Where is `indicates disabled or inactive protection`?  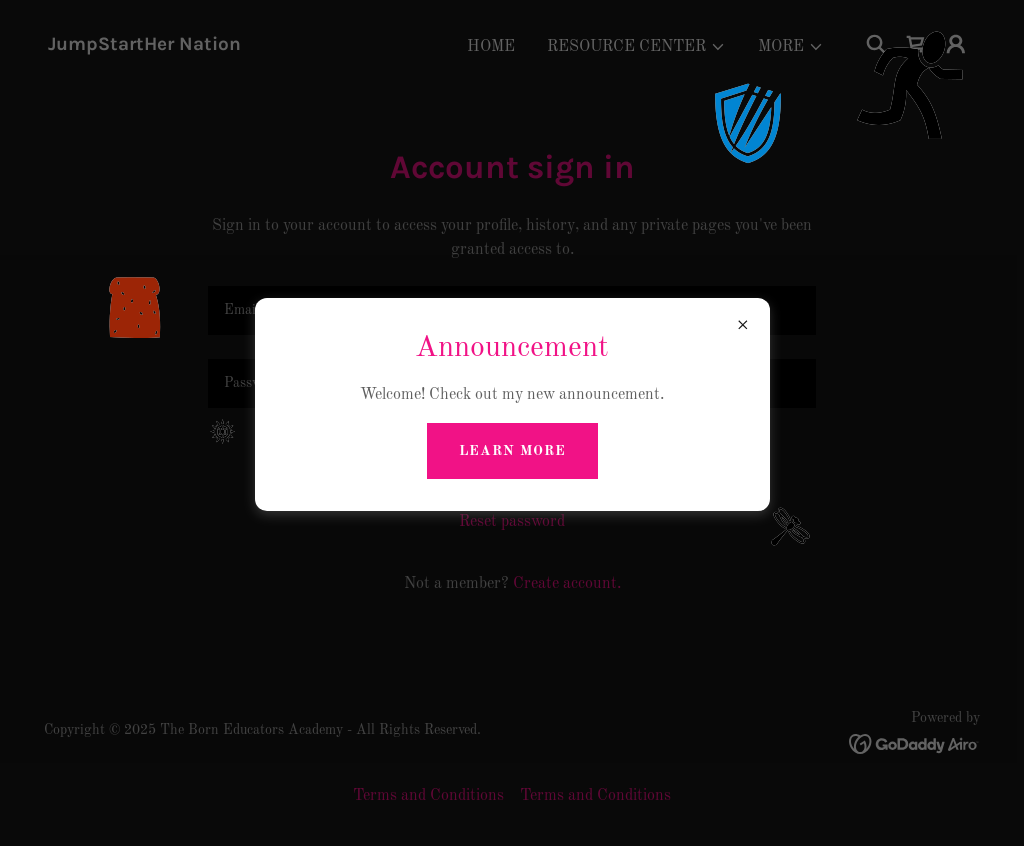 indicates disabled or inactive protection is located at coordinates (748, 123).